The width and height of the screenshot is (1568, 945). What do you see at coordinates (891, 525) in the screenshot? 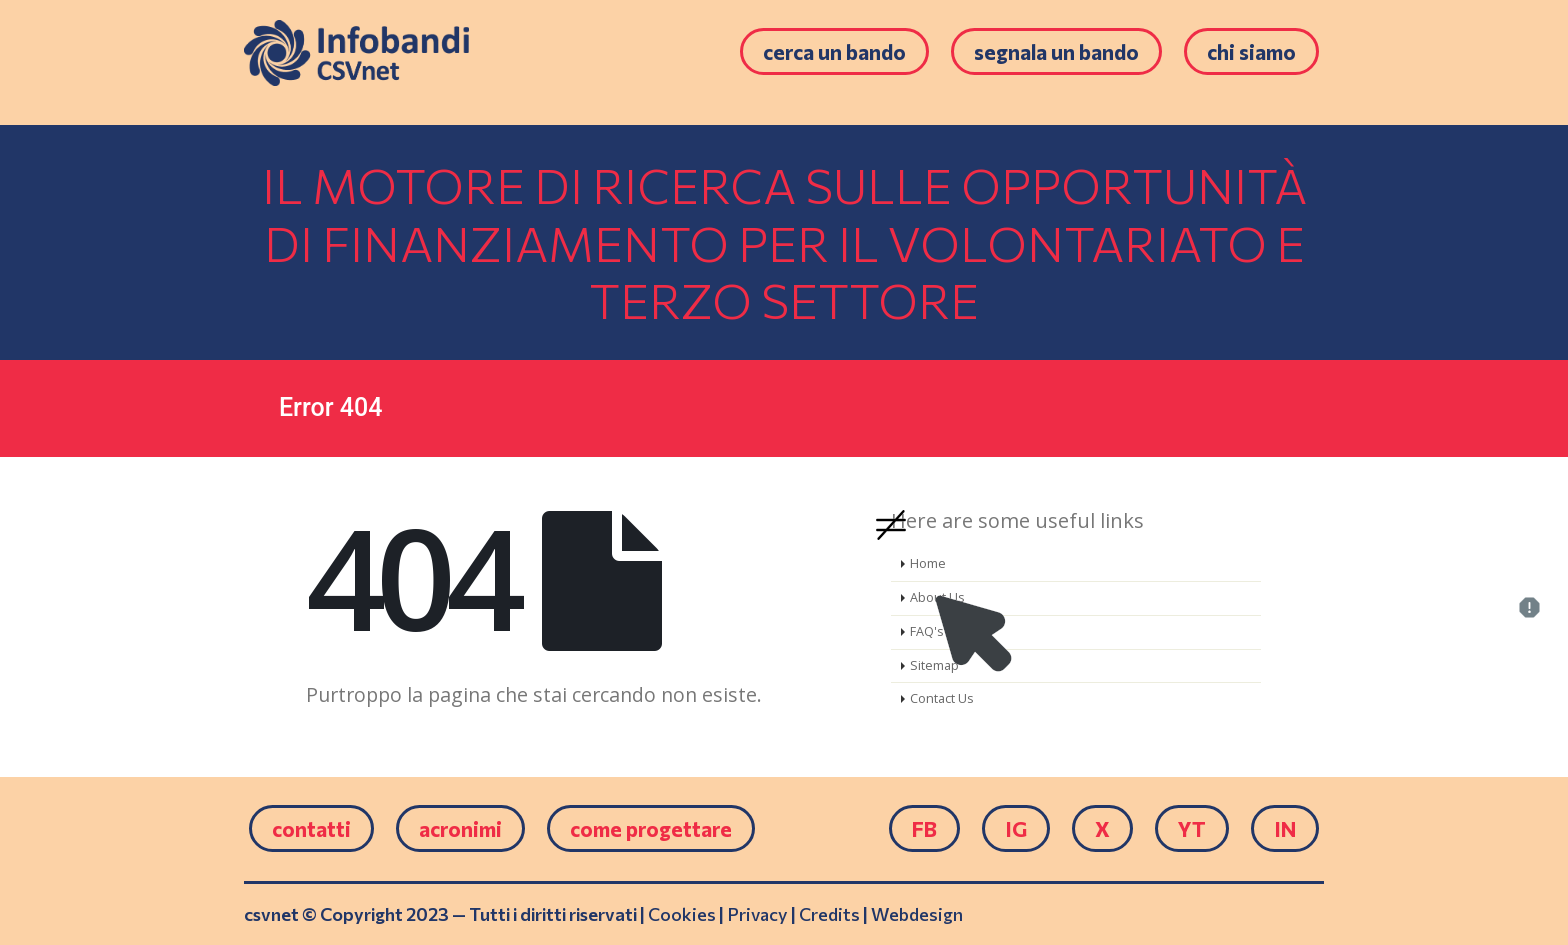
I see `indicates values are not equal or a mismatch` at bounding box center [891, 525].